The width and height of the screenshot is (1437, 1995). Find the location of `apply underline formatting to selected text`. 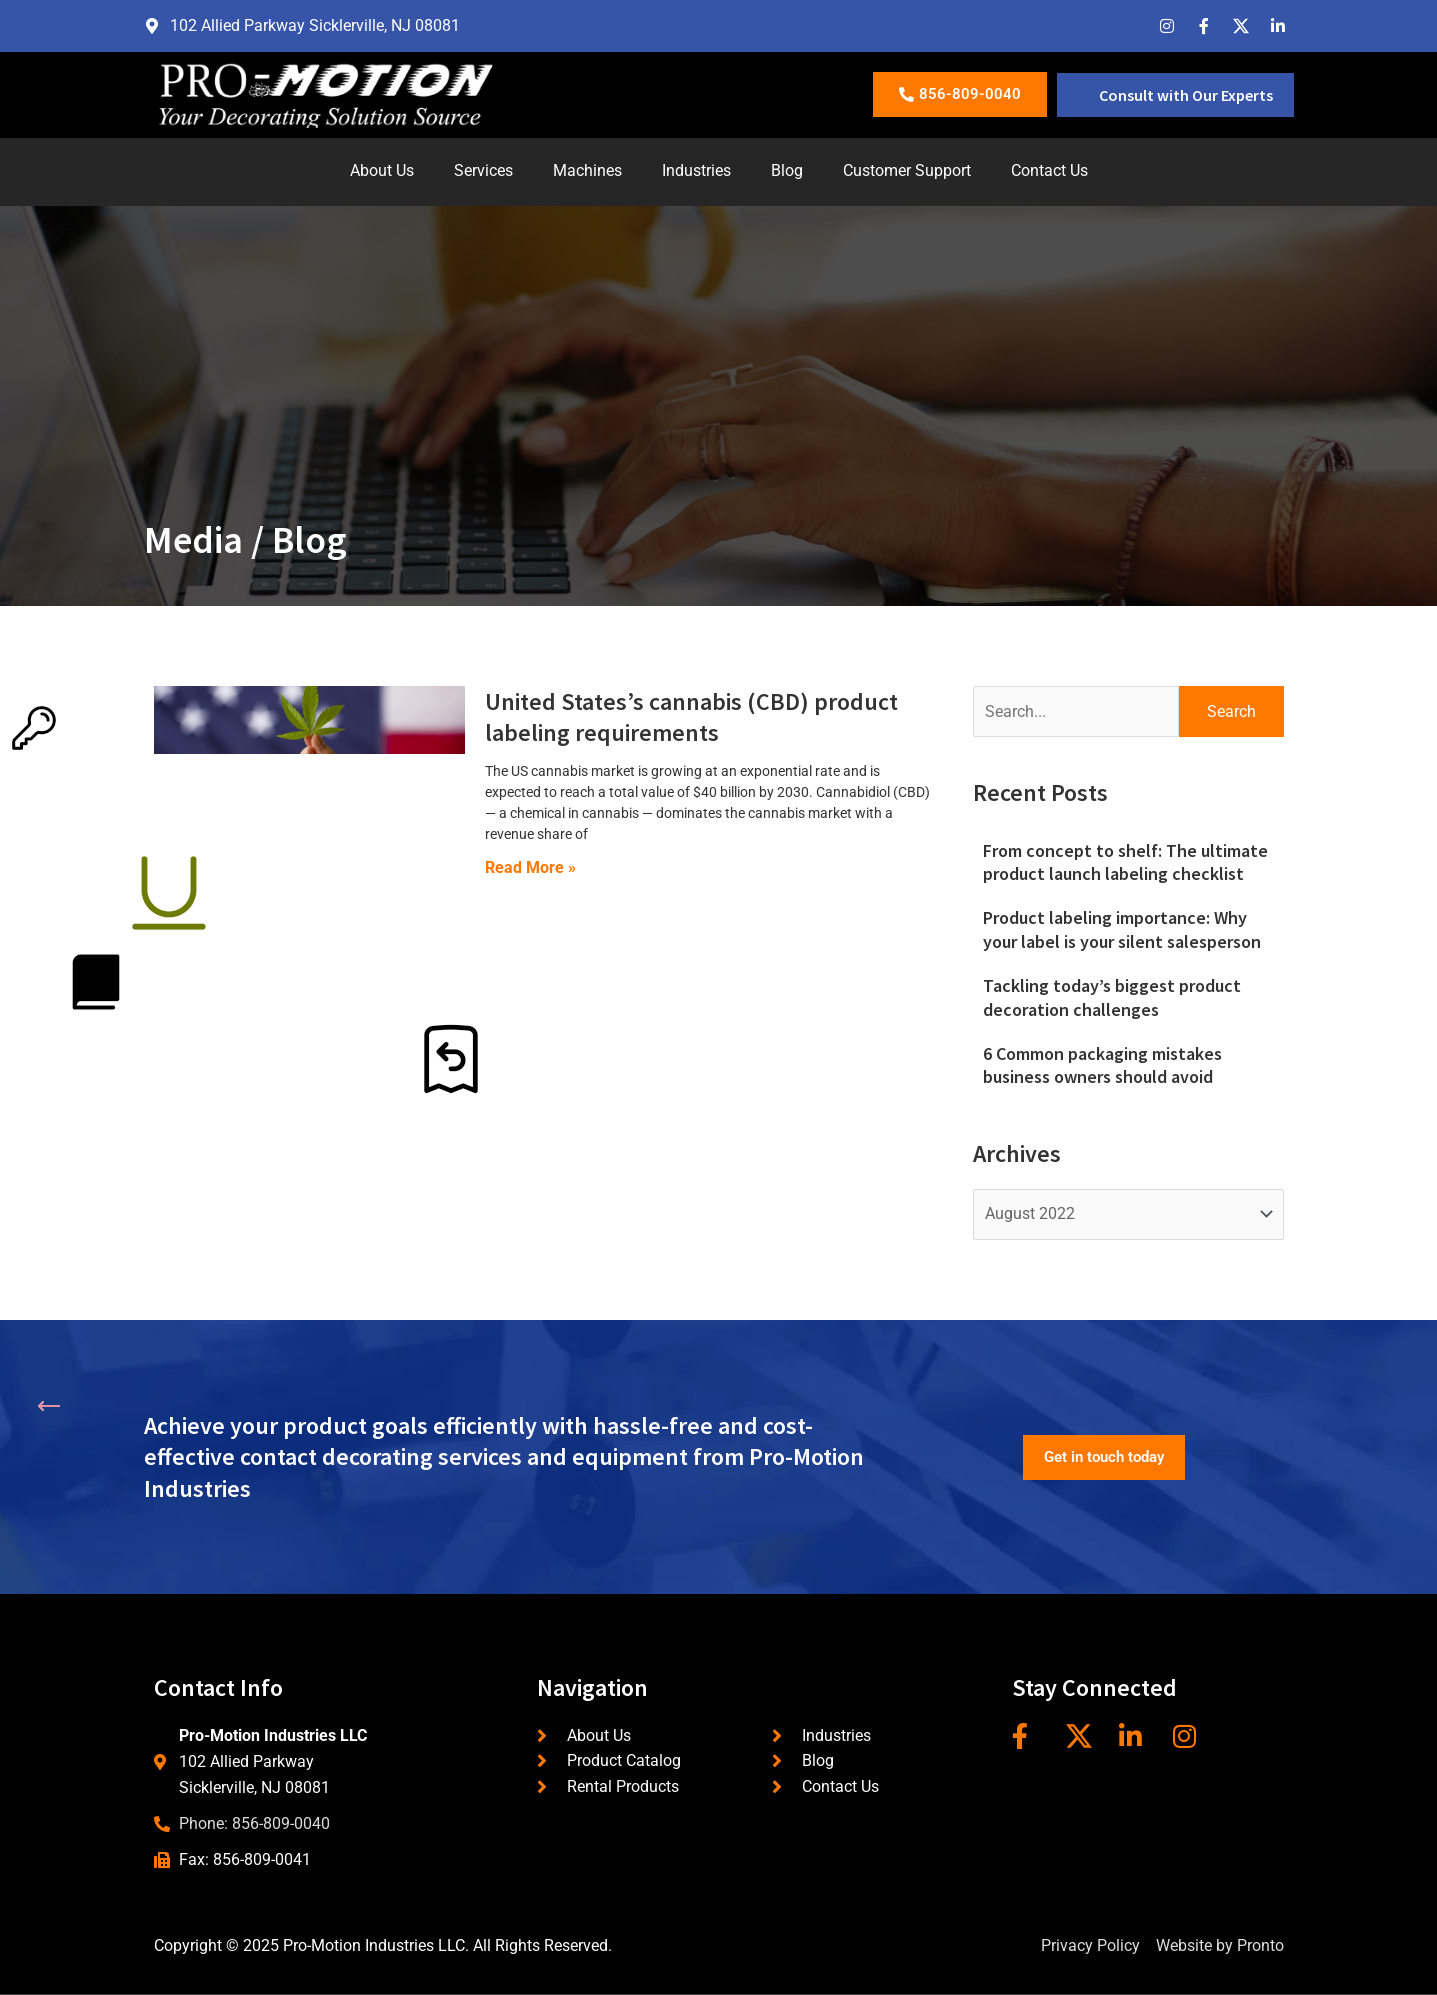

apply underline formatting to selected text is located at coordinates (169, 893).